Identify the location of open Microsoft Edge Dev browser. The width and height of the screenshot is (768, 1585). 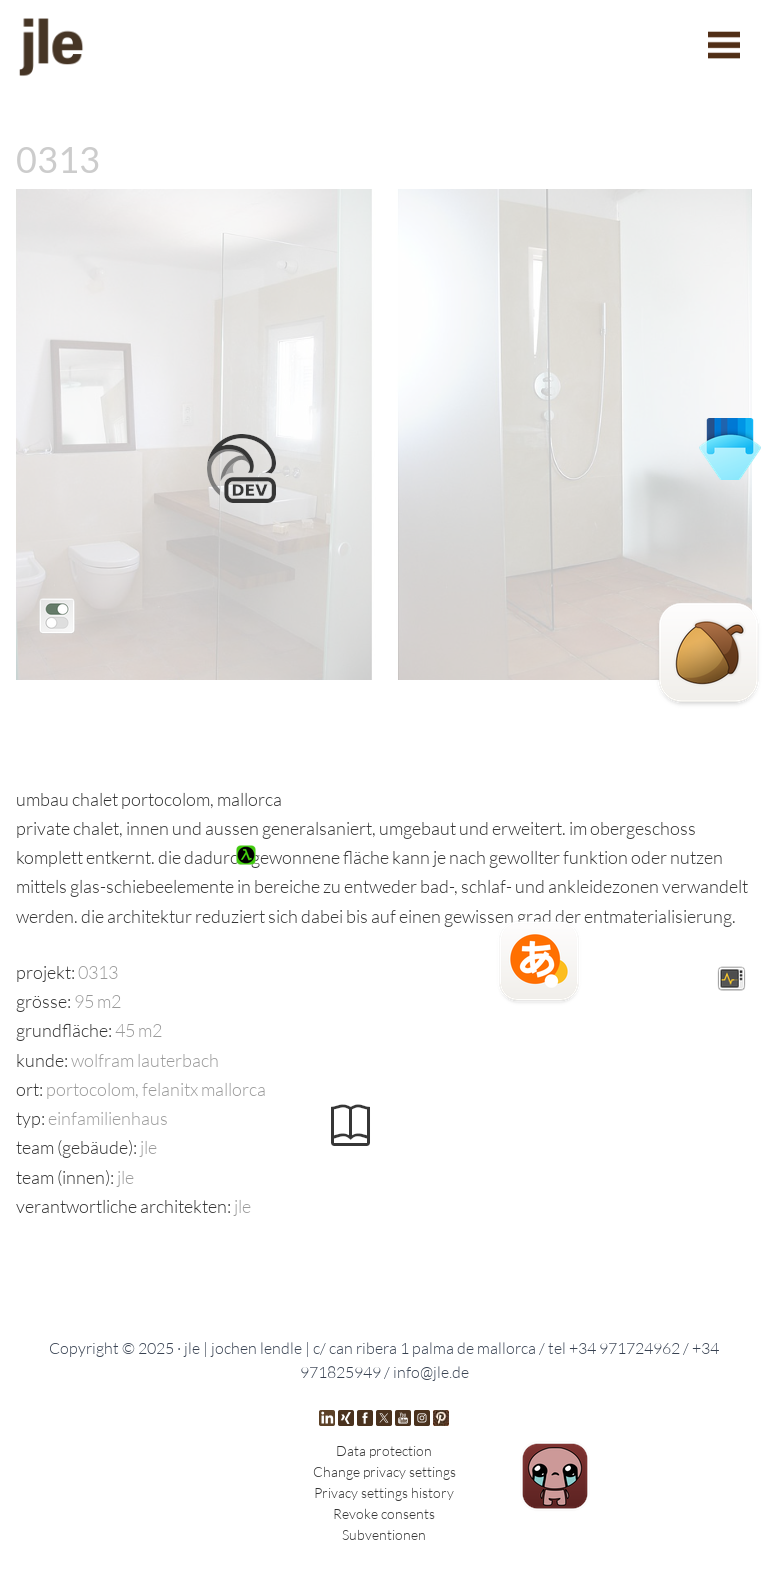
(241, 468).